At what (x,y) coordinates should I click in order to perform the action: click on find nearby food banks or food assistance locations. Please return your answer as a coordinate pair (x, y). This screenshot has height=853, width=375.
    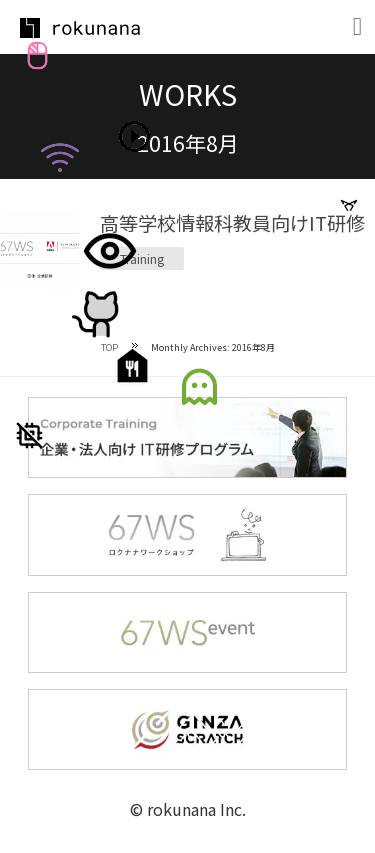
    Looking at the image, I should click on (132, 365).